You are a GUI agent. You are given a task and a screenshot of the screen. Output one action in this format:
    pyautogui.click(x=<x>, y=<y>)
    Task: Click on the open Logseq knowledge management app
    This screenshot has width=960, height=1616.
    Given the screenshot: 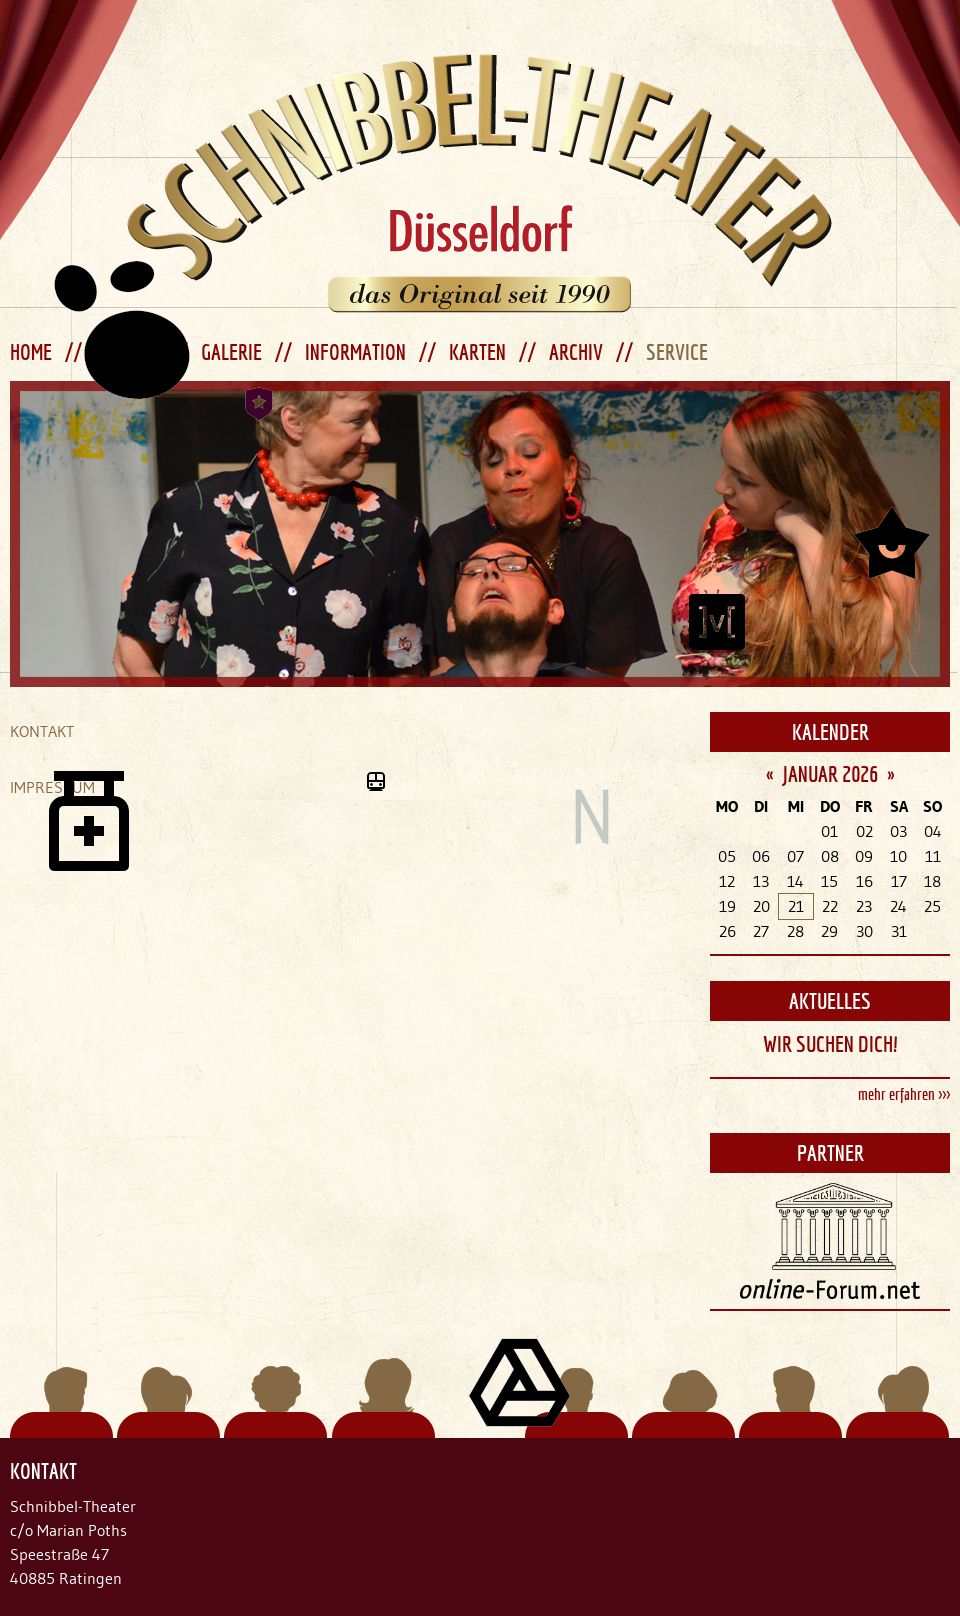 What is the action you would take?
    pyautogui.click(x=122, y=330)
    